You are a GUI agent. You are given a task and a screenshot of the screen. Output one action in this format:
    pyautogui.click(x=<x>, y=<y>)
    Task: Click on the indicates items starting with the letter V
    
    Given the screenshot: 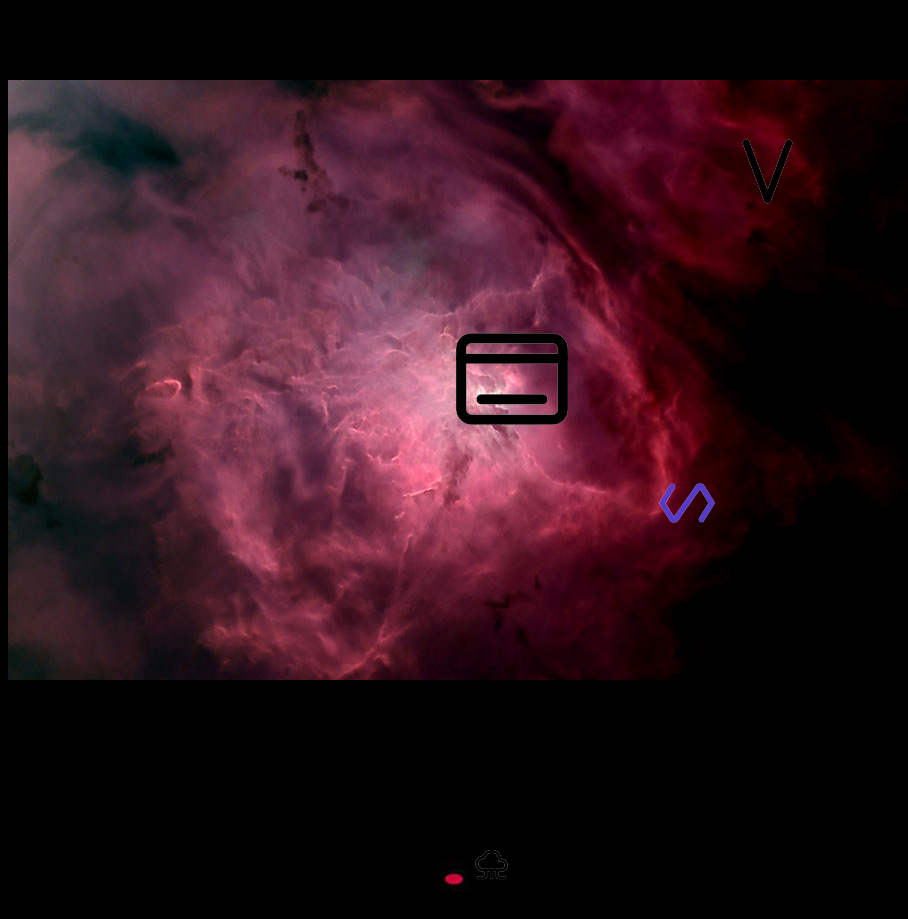 What is the action you would take?
    pyautogui.click(x=767, y=171)
    